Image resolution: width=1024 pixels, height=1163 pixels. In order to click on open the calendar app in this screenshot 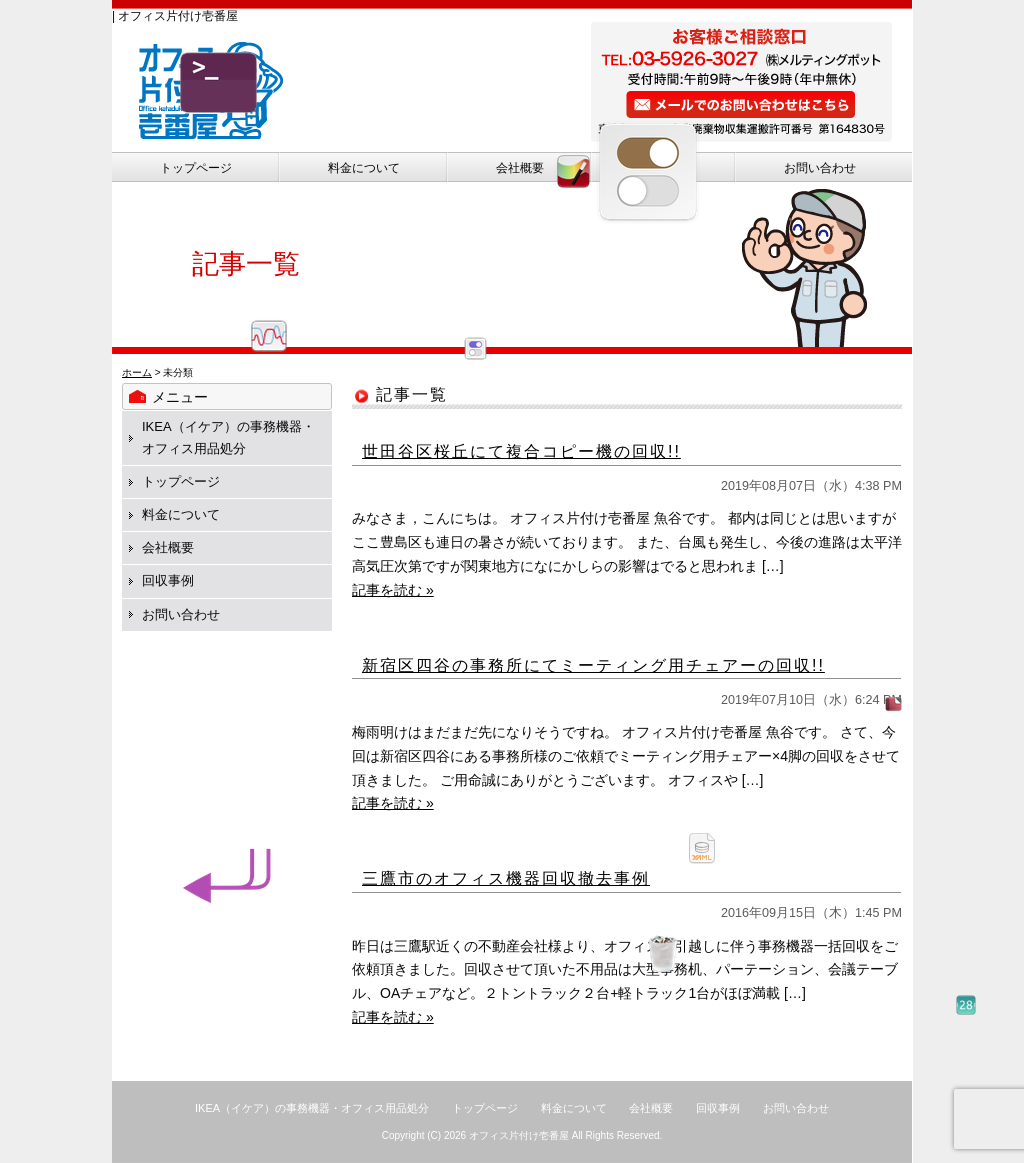, I will do `click(966, 1005)`.